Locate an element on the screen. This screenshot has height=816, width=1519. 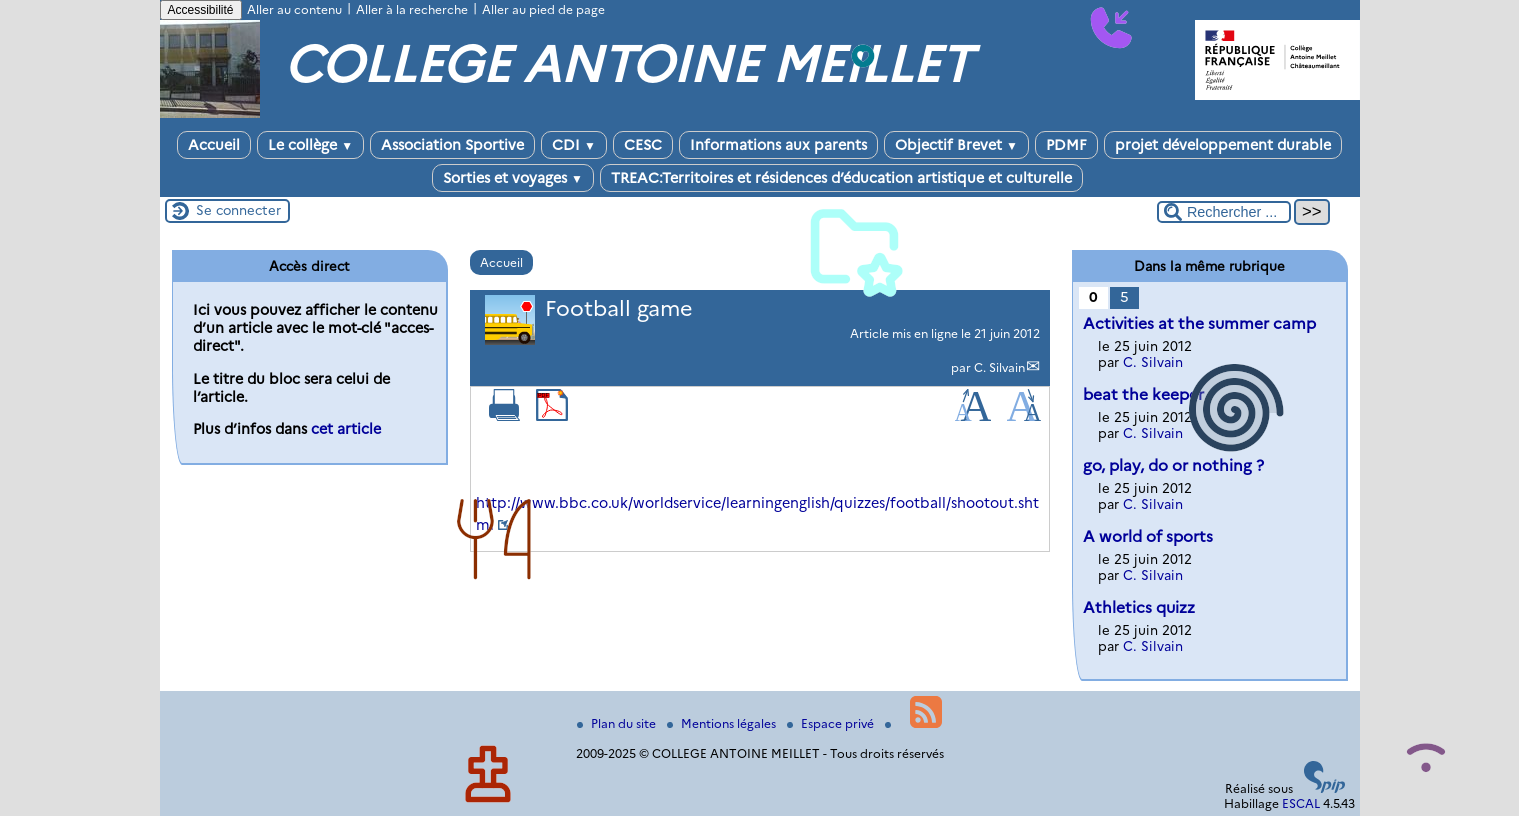
indicates weak wifi signal strength is located at coordinates (1426, 737).